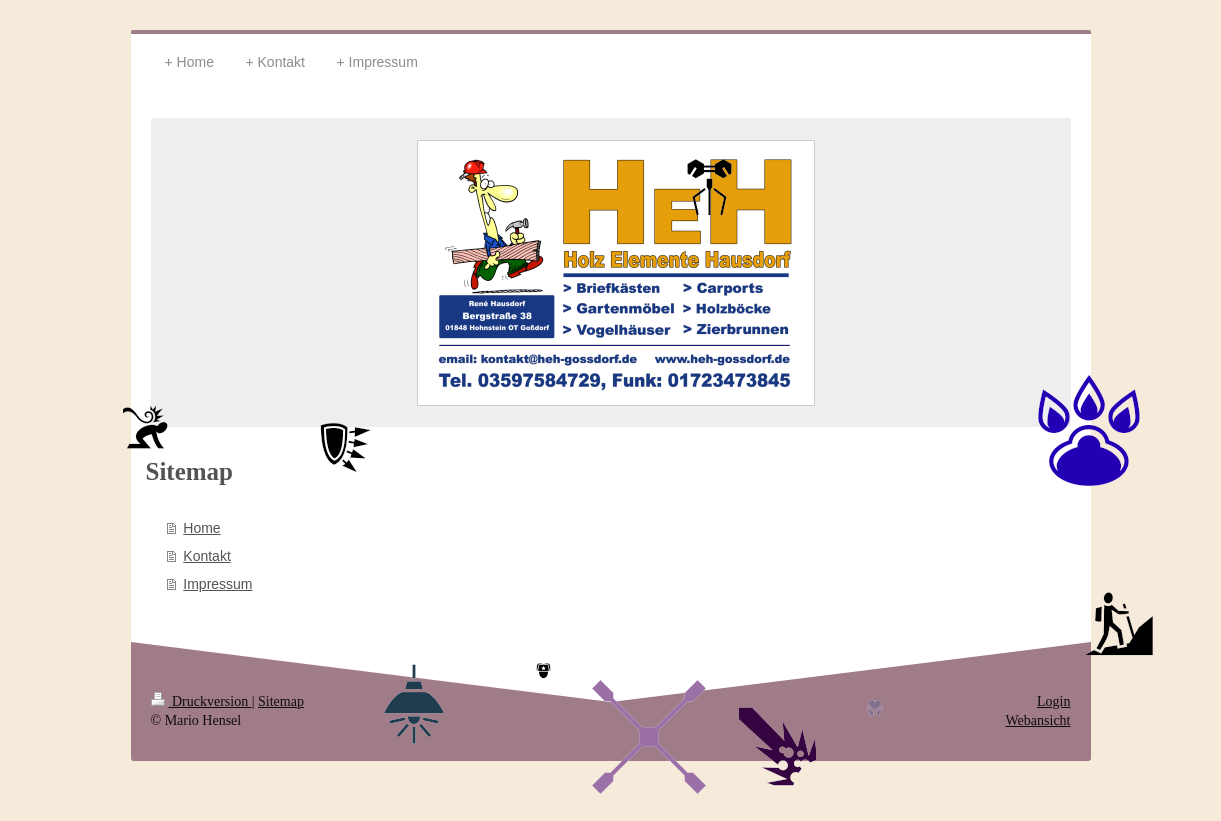 The width and height of the screenshot is (1221, 821). I want to click on deploy nano-bot units, so click(709, 187).